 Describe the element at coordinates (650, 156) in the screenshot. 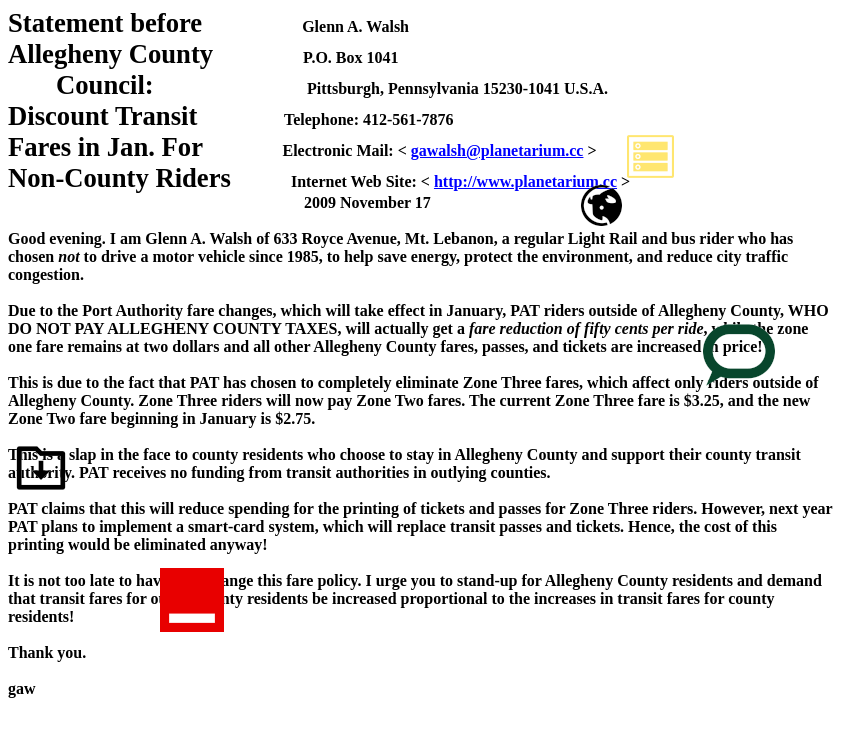

I see `openmediavault network-attached storage application` at that location.